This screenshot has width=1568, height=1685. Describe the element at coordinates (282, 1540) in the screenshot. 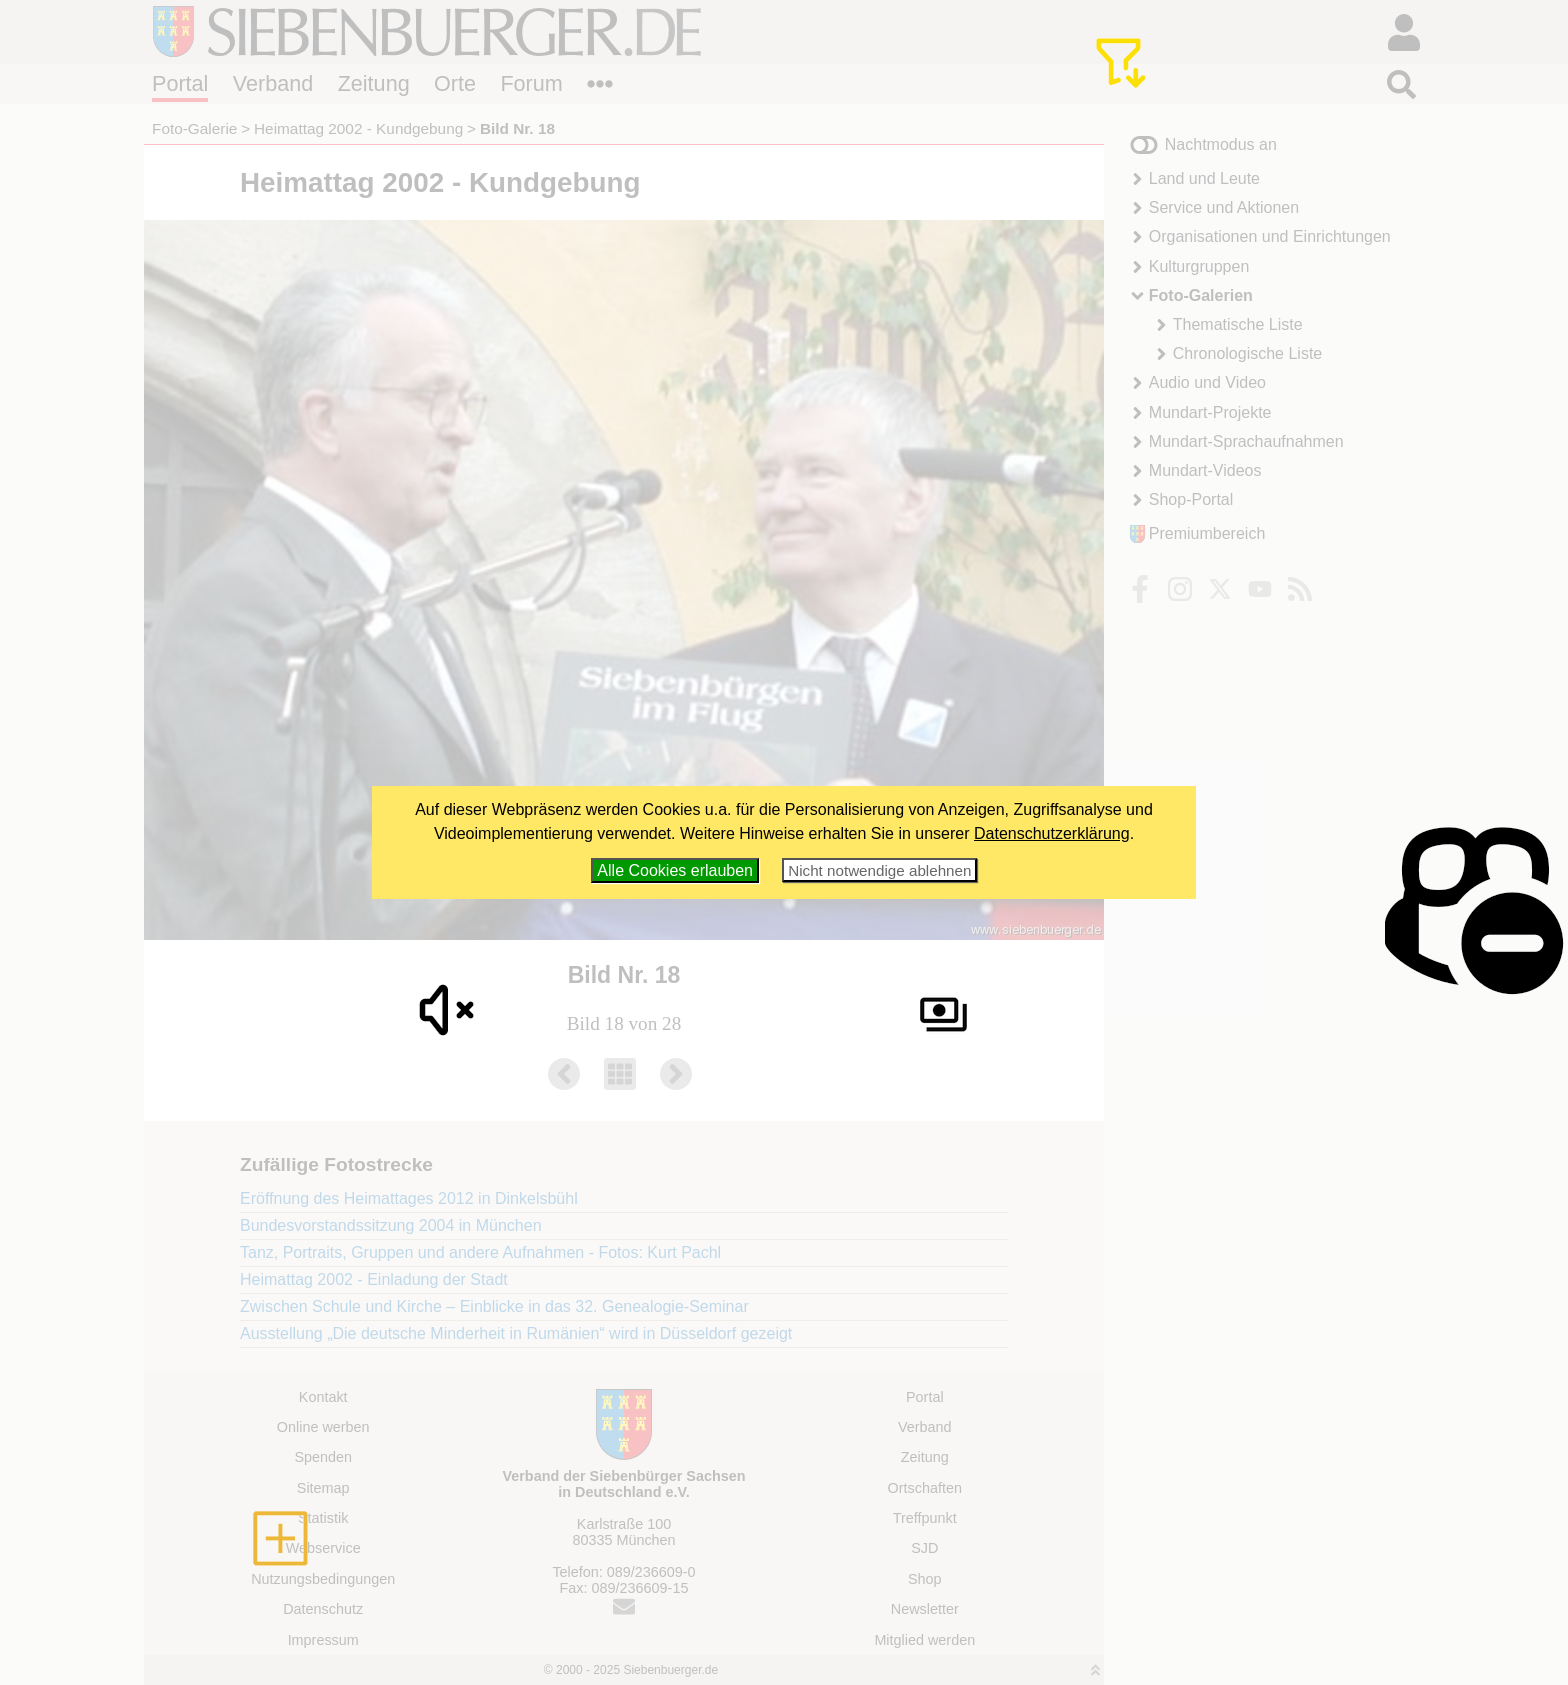

I see `add a new file or item` at that location.